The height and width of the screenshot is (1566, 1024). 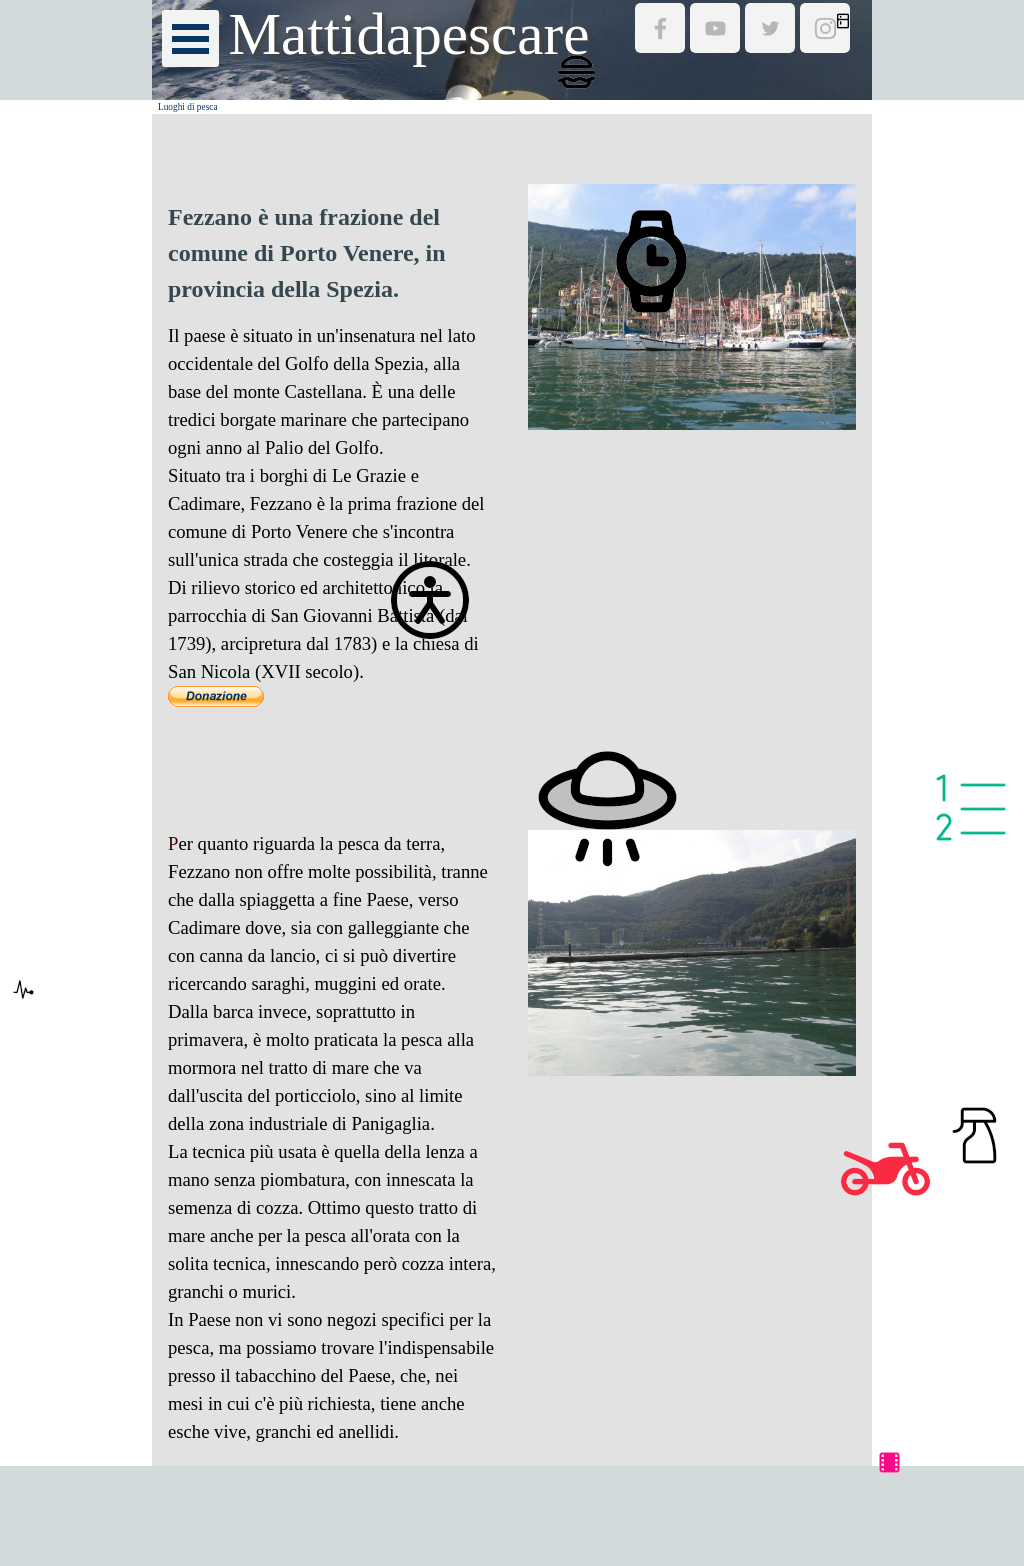 What do you see at coordinates (976, 1135) in the screenshot?
I see `access cleaning or maintenance tools` at bounding box center [976, 1135].